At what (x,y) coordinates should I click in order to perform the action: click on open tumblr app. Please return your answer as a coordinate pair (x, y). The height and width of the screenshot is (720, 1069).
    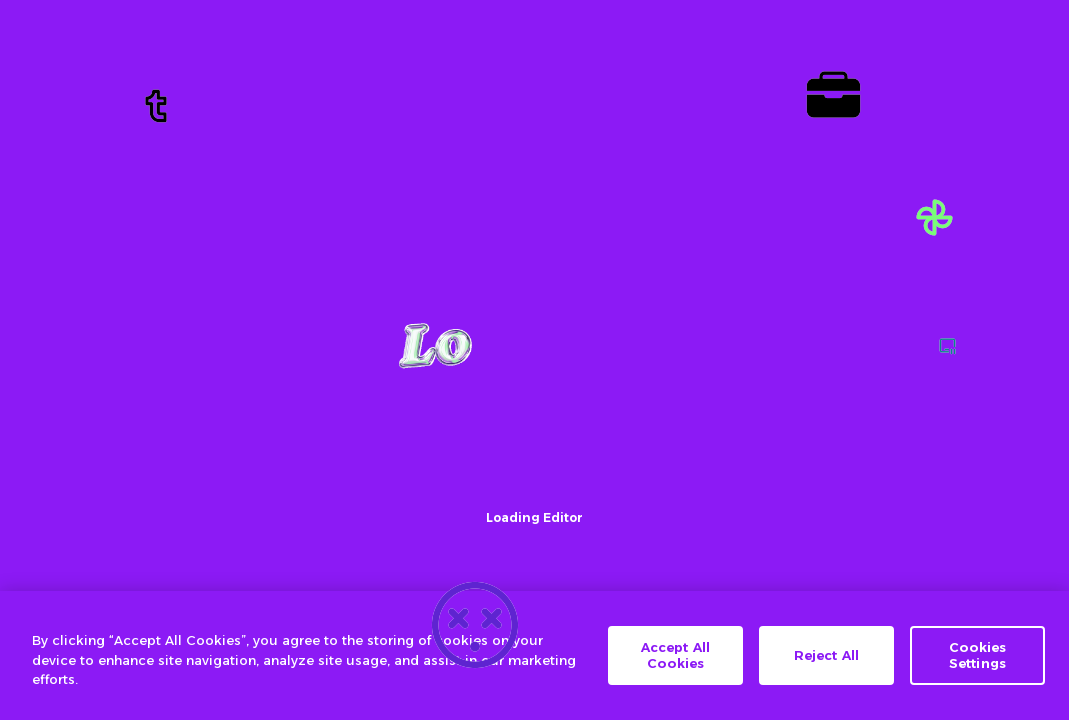
    Looking at the image, I should click on (156, 106).